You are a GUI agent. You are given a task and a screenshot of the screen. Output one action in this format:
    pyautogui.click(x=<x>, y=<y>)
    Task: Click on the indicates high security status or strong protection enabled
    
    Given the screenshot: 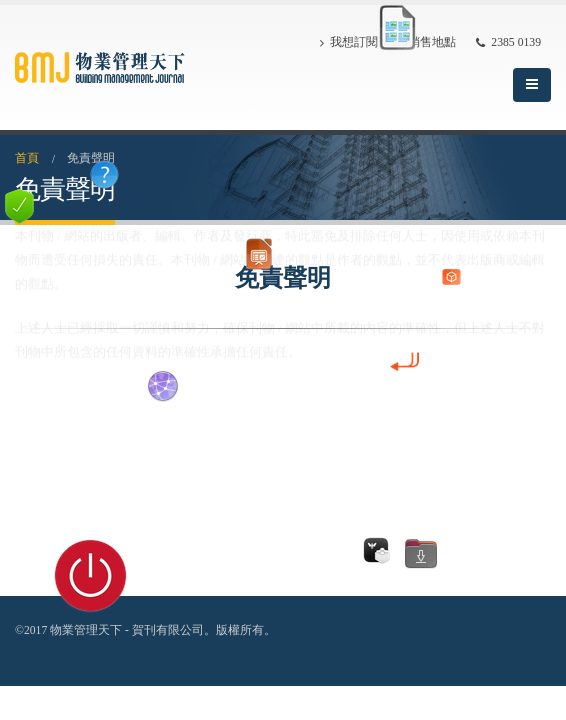 What is the action you would take?
    pyautogui.click(x=19, y=207)
    